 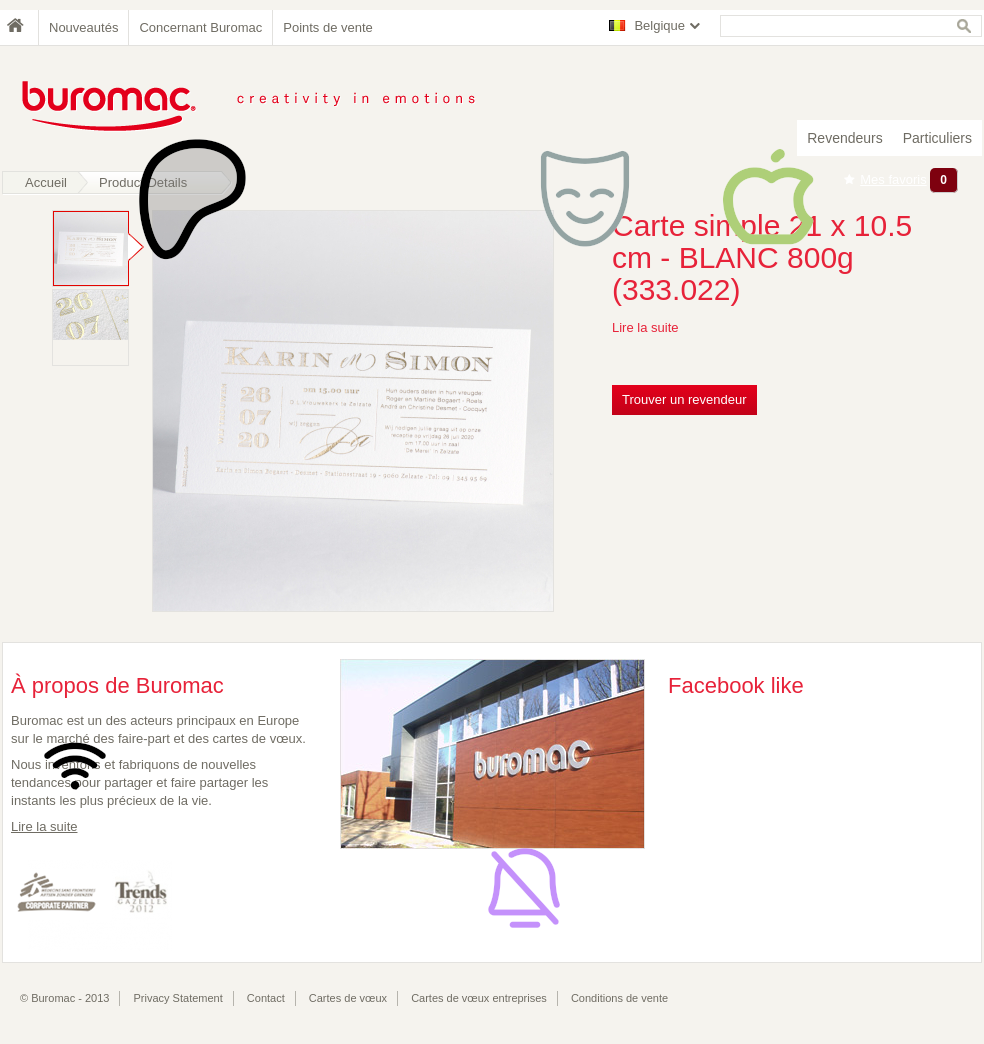 What do you see at coordinates (525, 888) in the screenshot?
I see `mute notifications` at bounding box center [525, 888].